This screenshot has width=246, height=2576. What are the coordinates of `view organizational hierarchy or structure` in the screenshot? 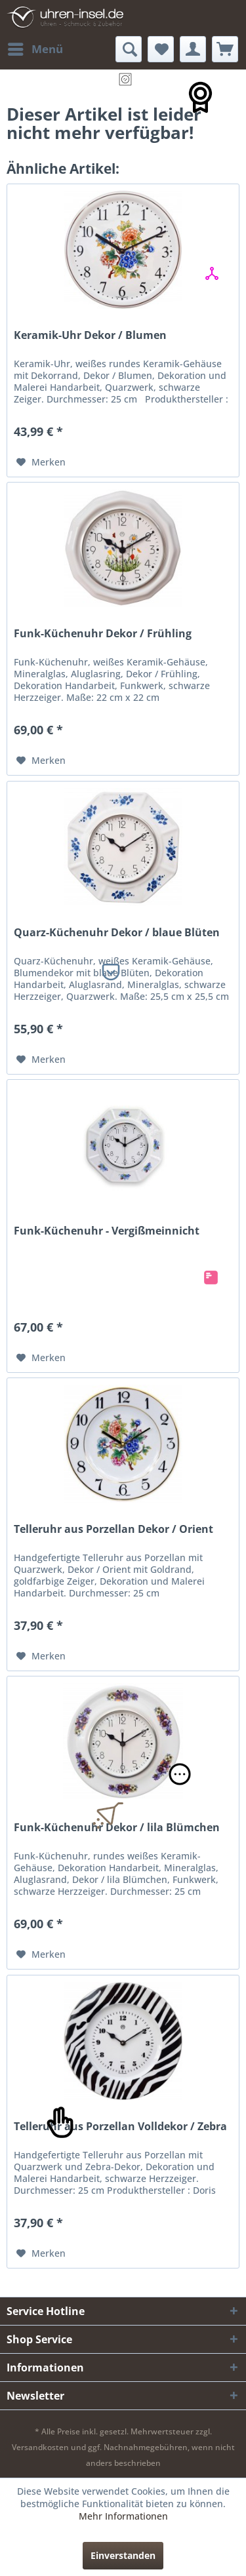 It's located at (212, 273).